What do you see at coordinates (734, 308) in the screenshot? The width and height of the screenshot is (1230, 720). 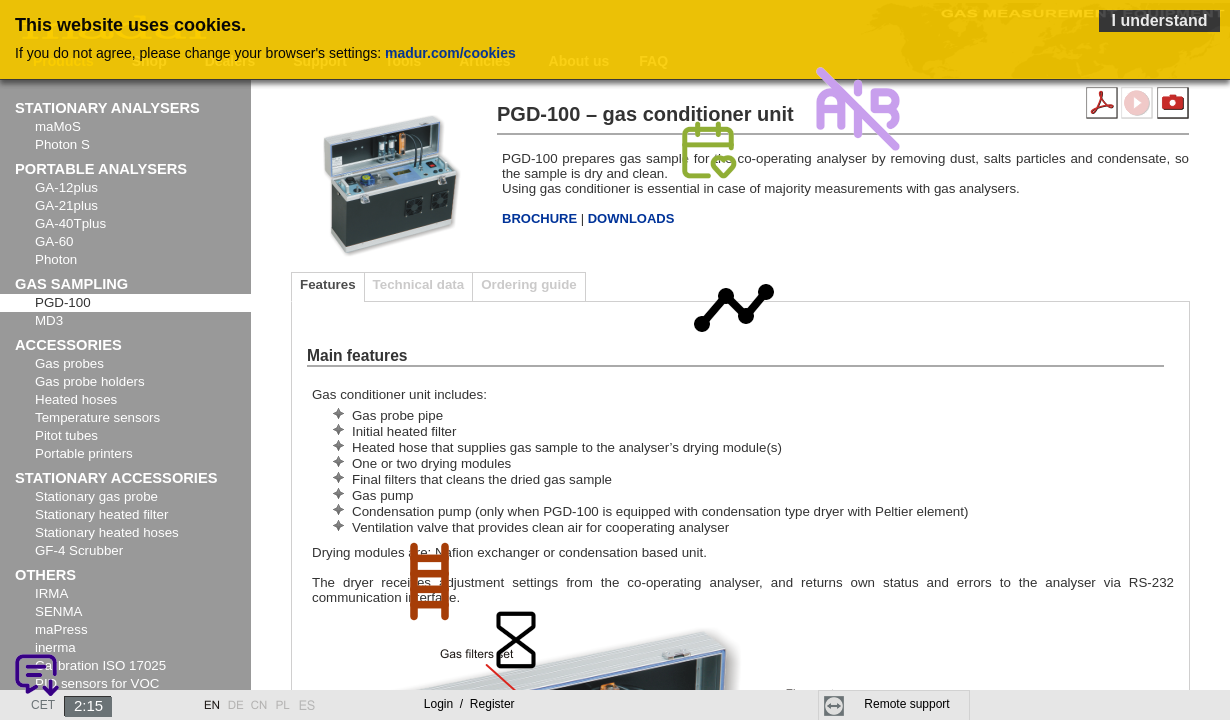 I see `view activity timeline or history` at bounding box center [734, 308].